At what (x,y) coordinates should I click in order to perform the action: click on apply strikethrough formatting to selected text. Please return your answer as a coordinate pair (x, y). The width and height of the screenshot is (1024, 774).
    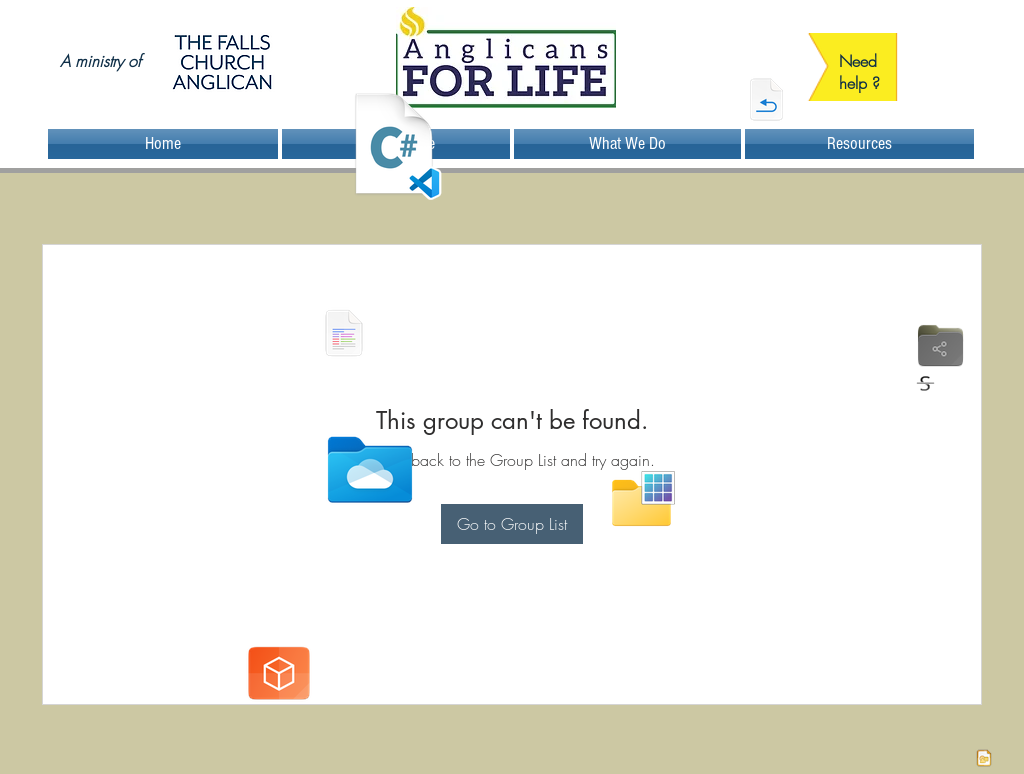
    Looking at the image, I should click on (925, 383).